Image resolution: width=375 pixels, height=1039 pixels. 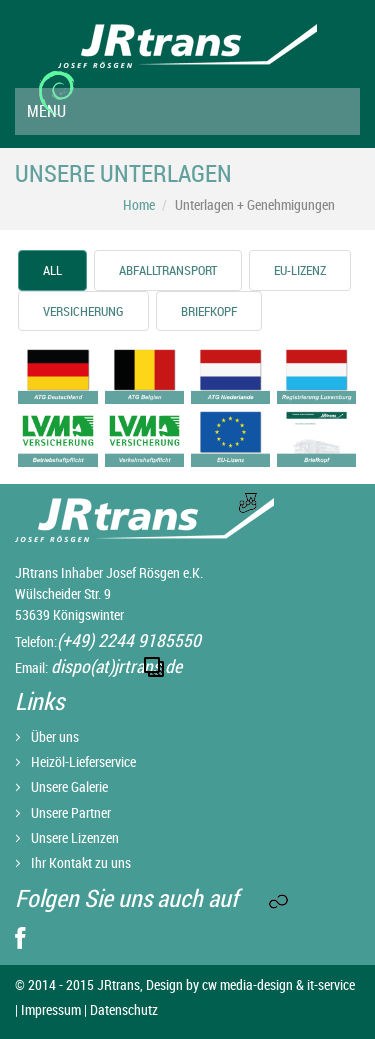 What do you see at coordinates (278, 901) in the screenshot?
I see `Fujitsu brand logo` at bounding box center [278, 901].